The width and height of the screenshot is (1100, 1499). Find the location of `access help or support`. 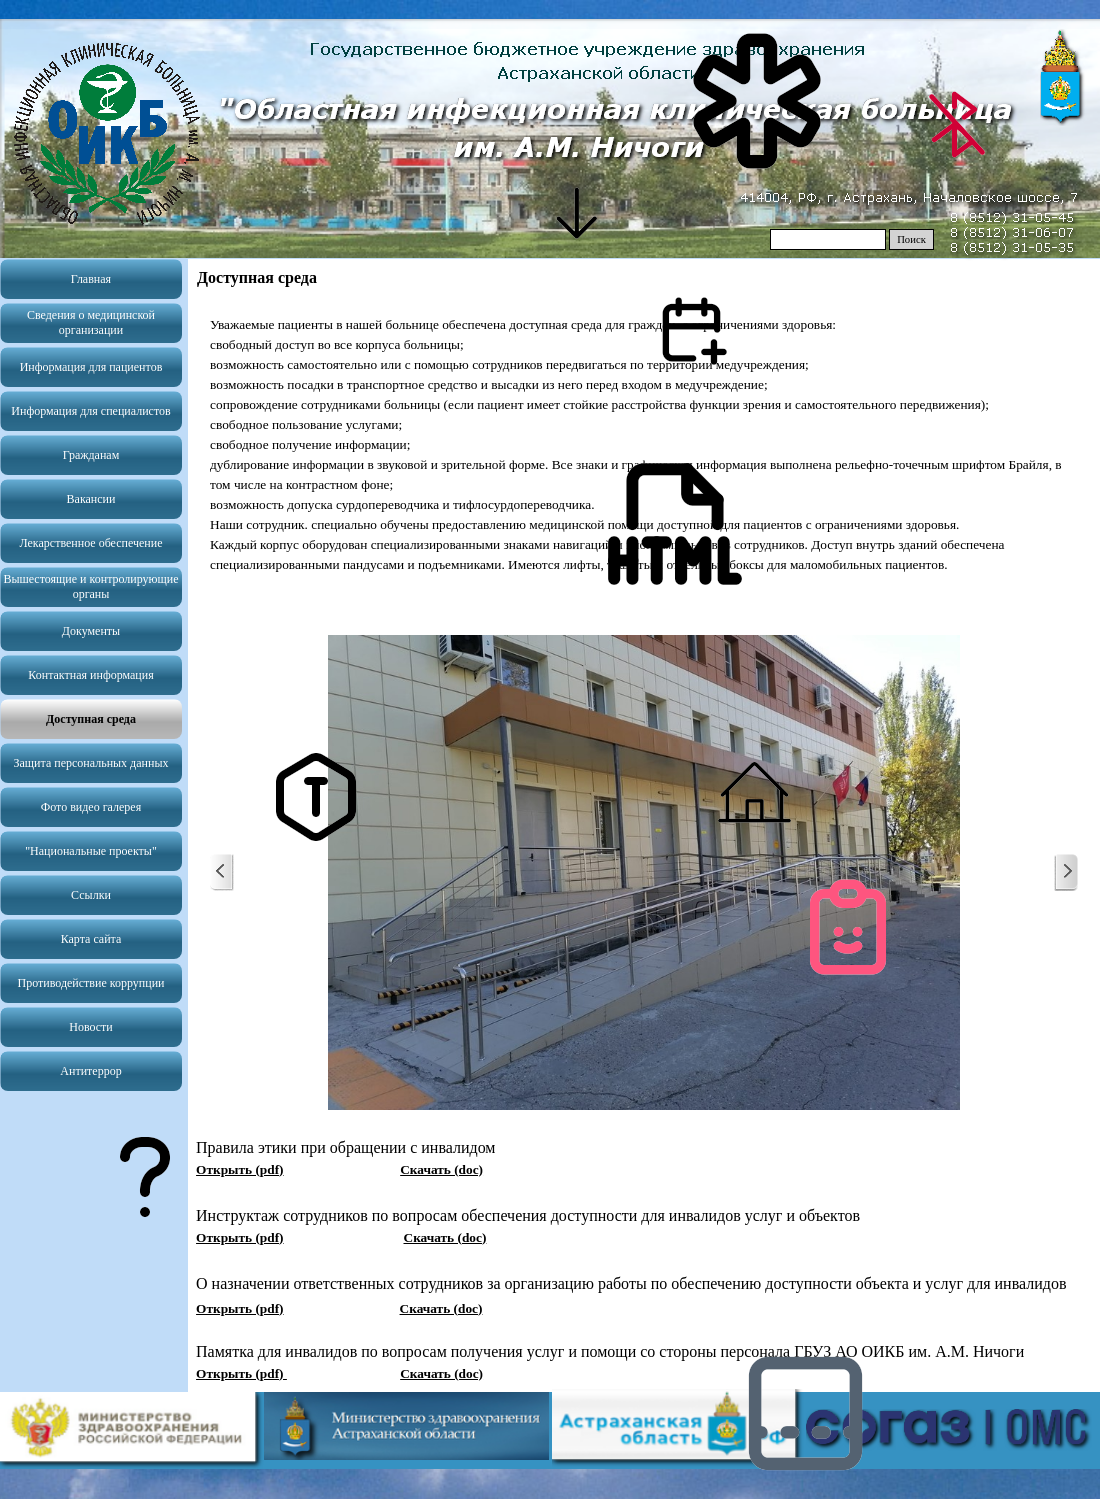

access help or support is located at coordinates (145, 1177).